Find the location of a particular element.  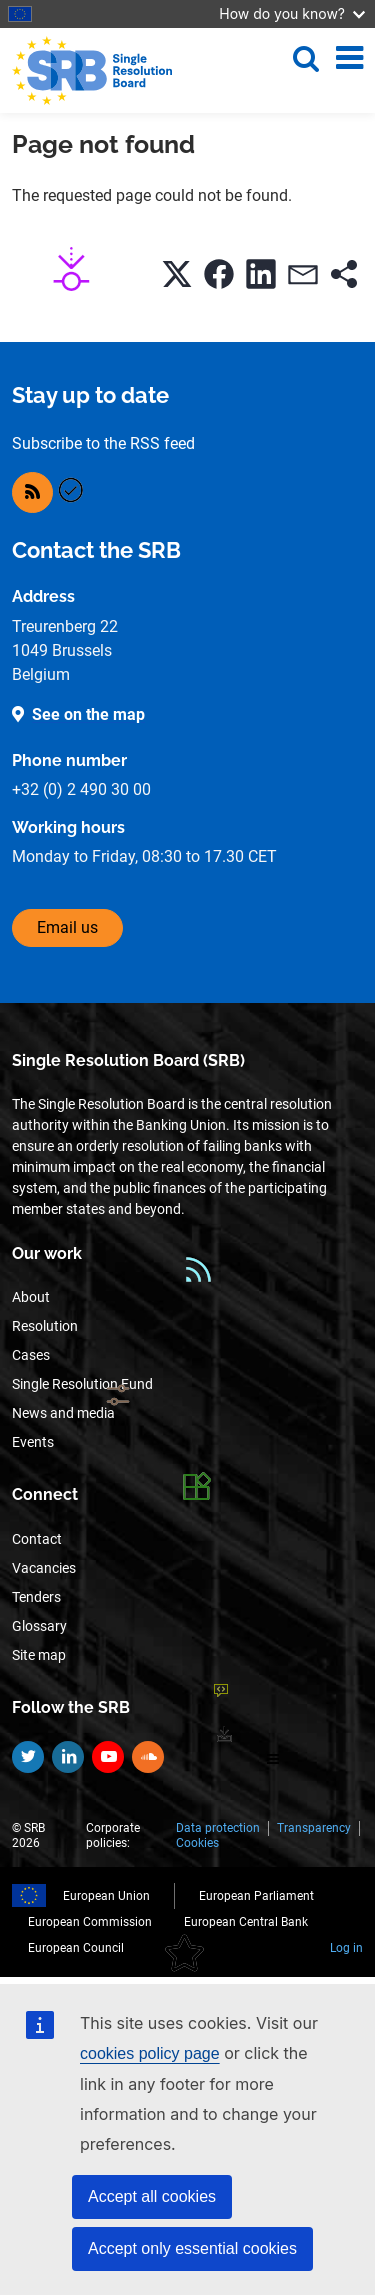

open navigation menu is located at coordinates (273, 1759).